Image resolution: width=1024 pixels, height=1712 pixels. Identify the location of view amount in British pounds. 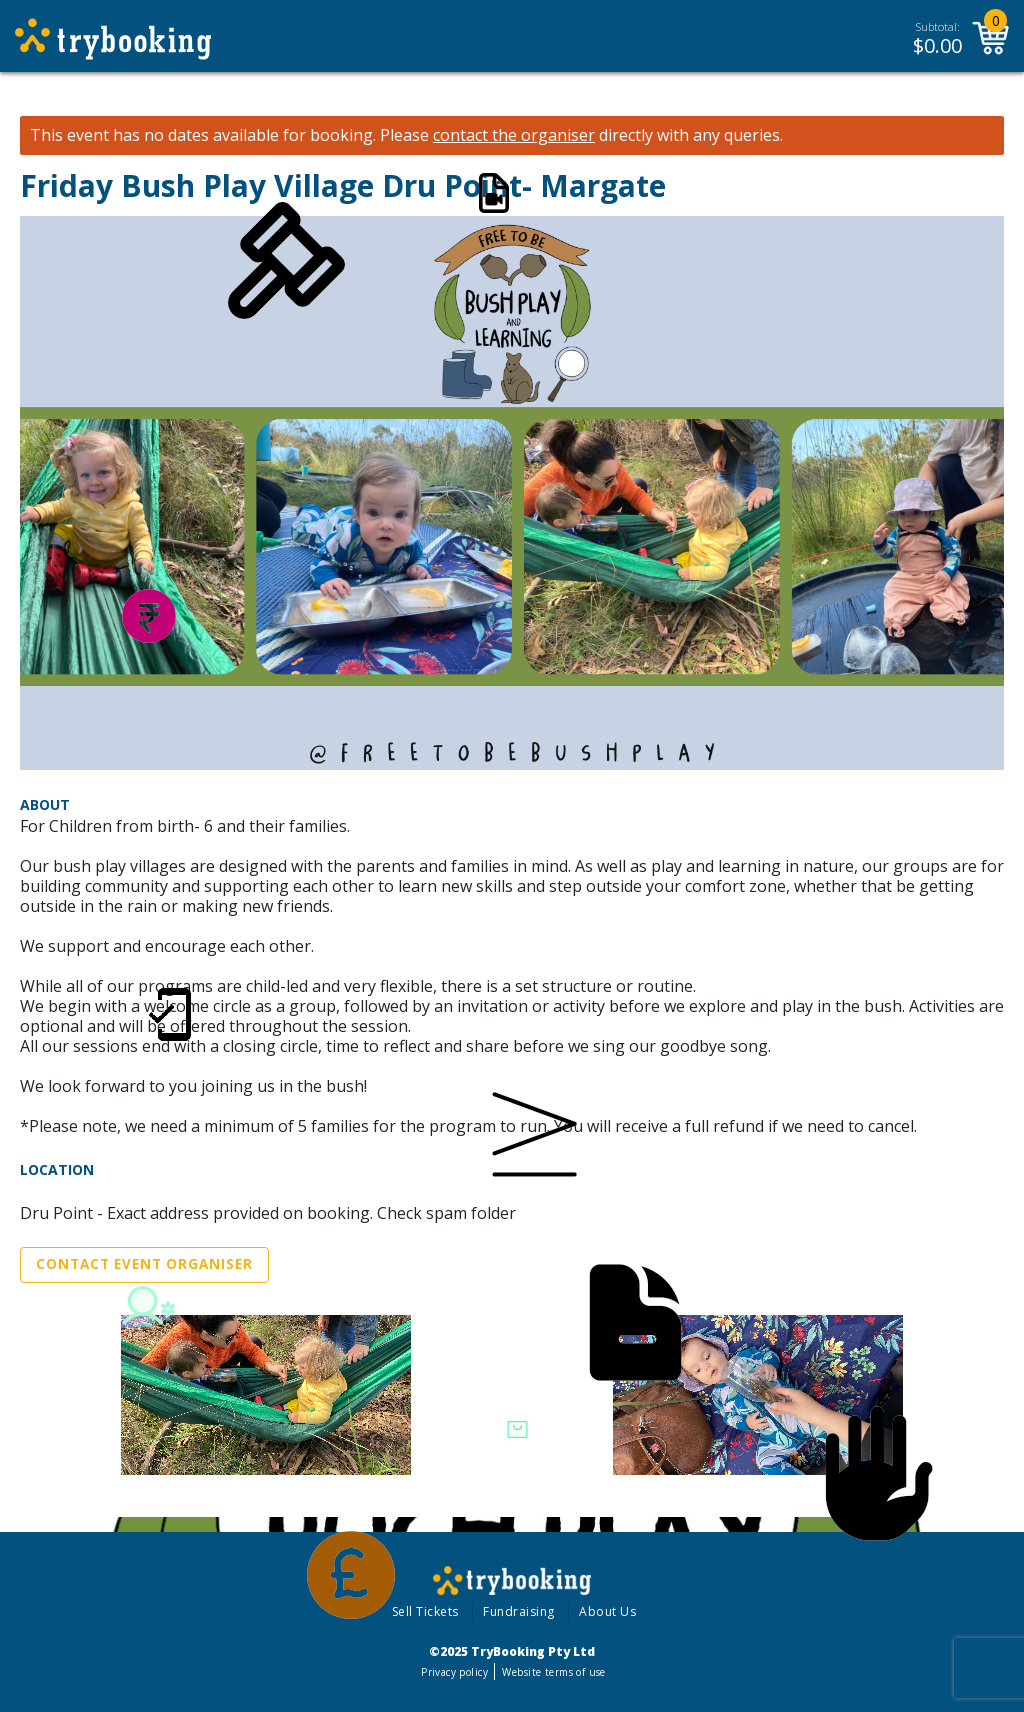
(351, 1575).